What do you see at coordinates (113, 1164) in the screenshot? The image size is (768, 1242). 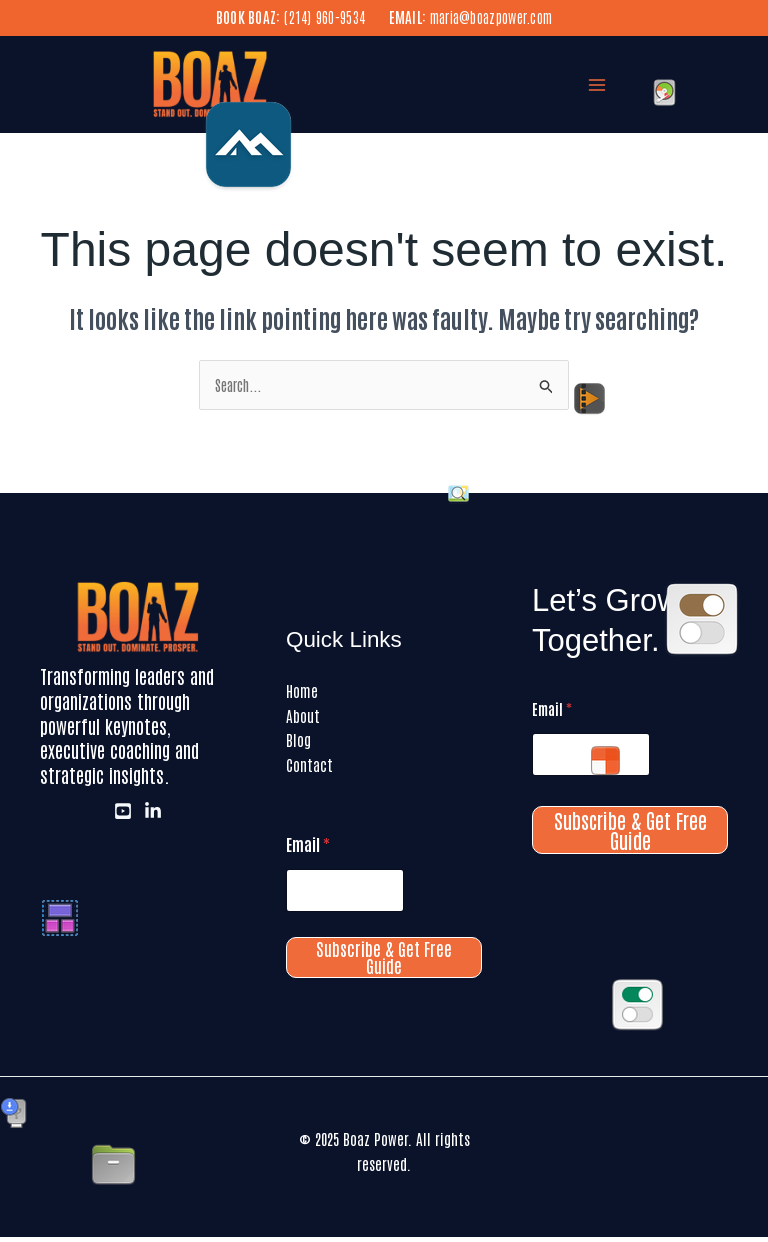 I see `open the file manager application` at bounding box center [113, 1164].